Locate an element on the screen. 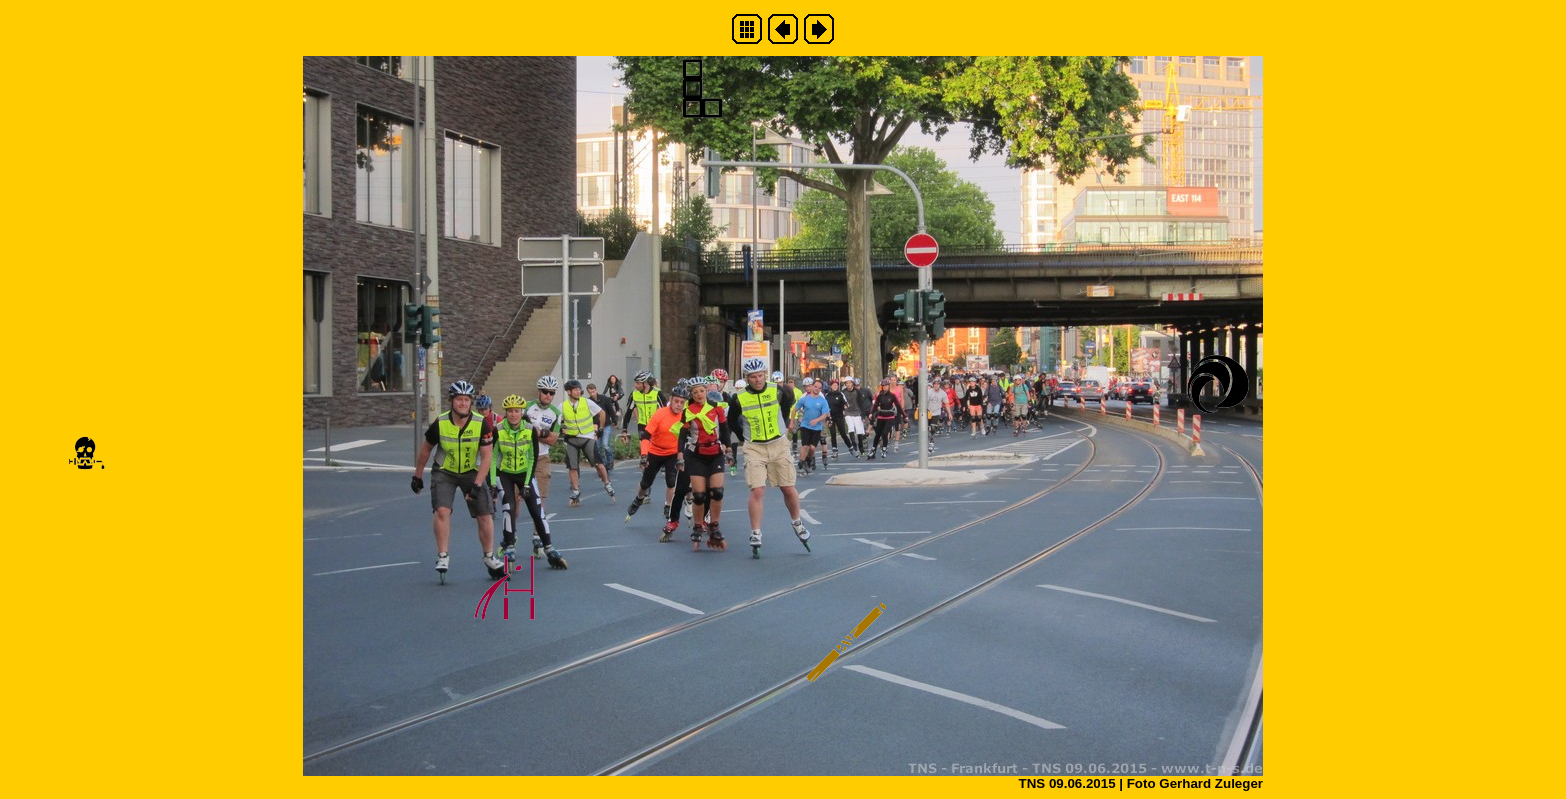 This screenshot has height=799, width=1566. indicates cloud sync or data synchronization in progress is located at coordinates (1218, 384).